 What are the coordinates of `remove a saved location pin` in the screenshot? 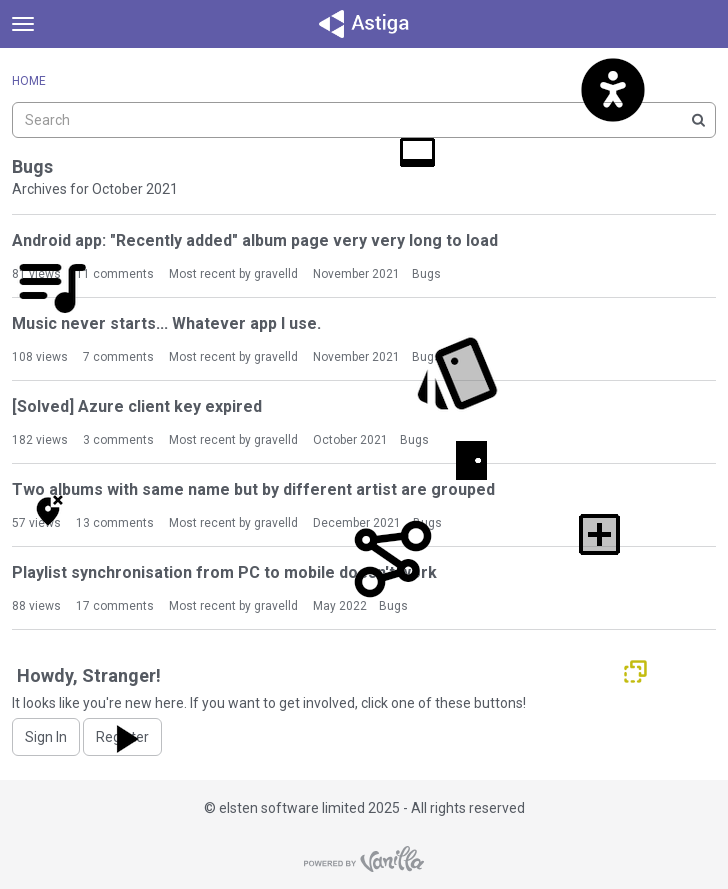 It's located at (48, 510).